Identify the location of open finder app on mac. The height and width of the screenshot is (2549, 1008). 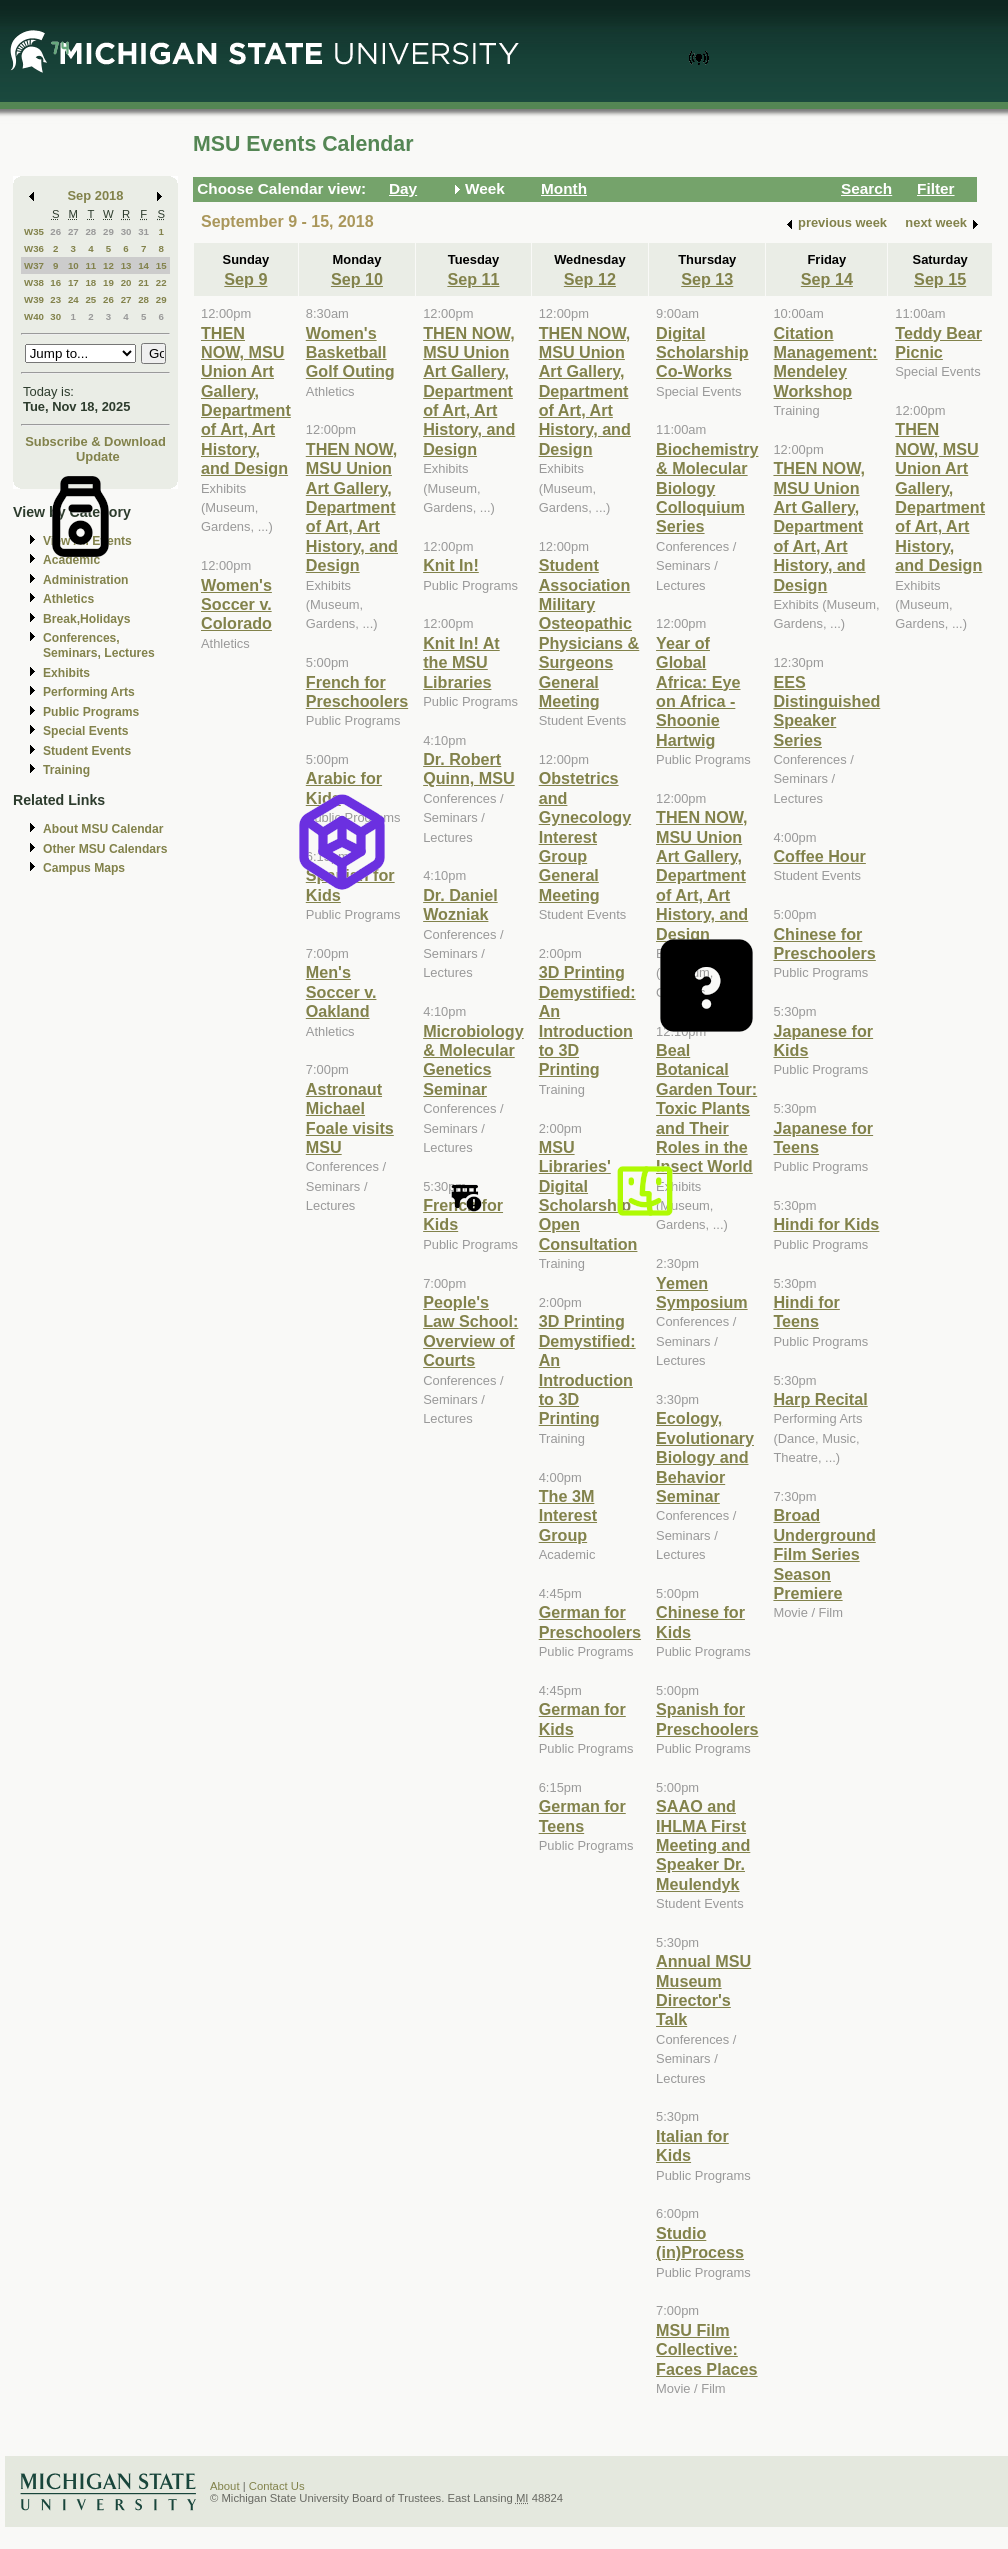
(645, 1191).